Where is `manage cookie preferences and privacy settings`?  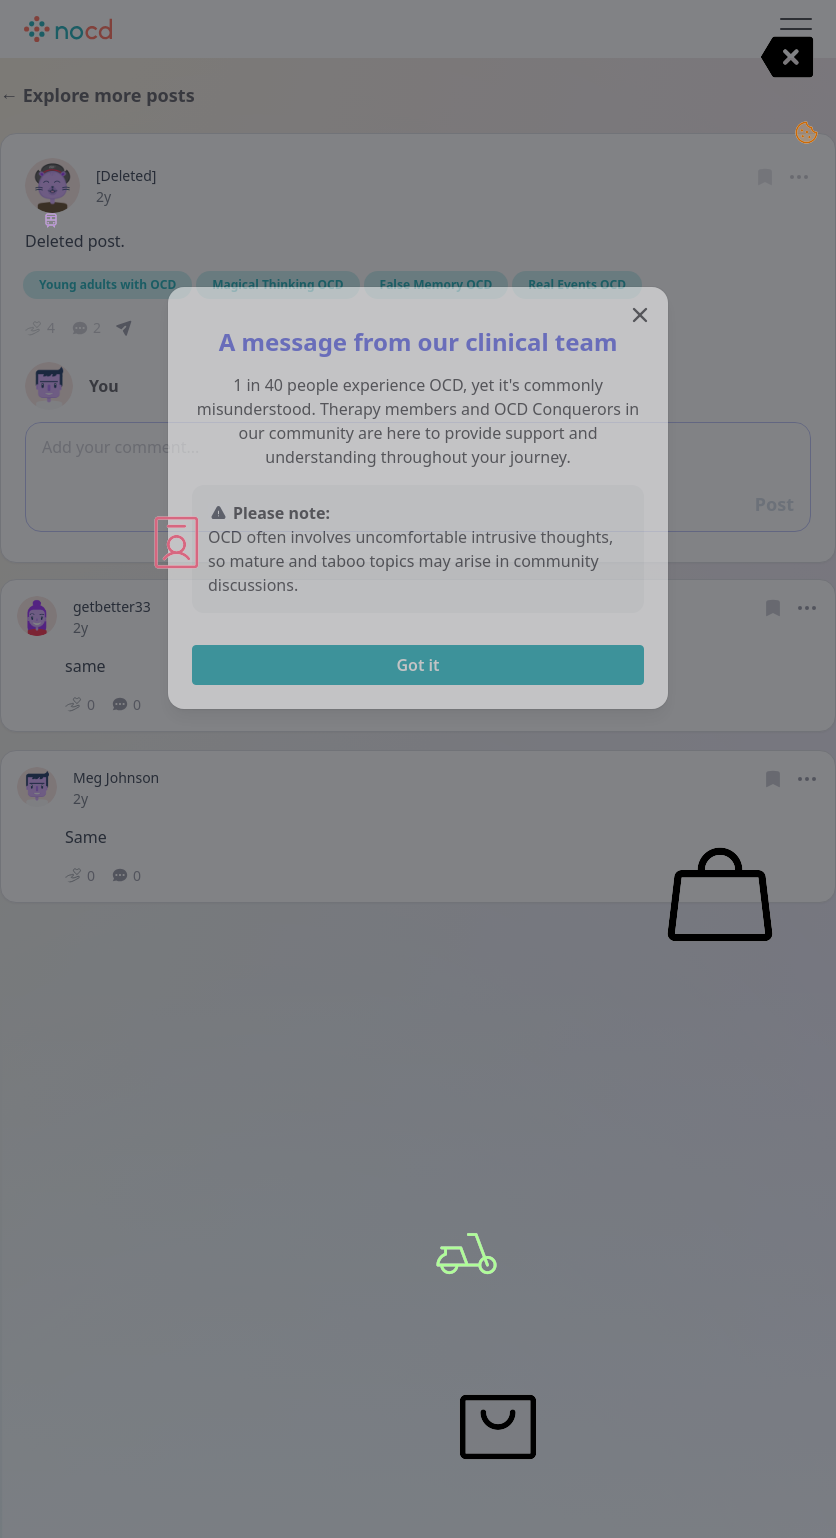 manage cookie preferences and privacy settings is located at coordinates (806, 132).